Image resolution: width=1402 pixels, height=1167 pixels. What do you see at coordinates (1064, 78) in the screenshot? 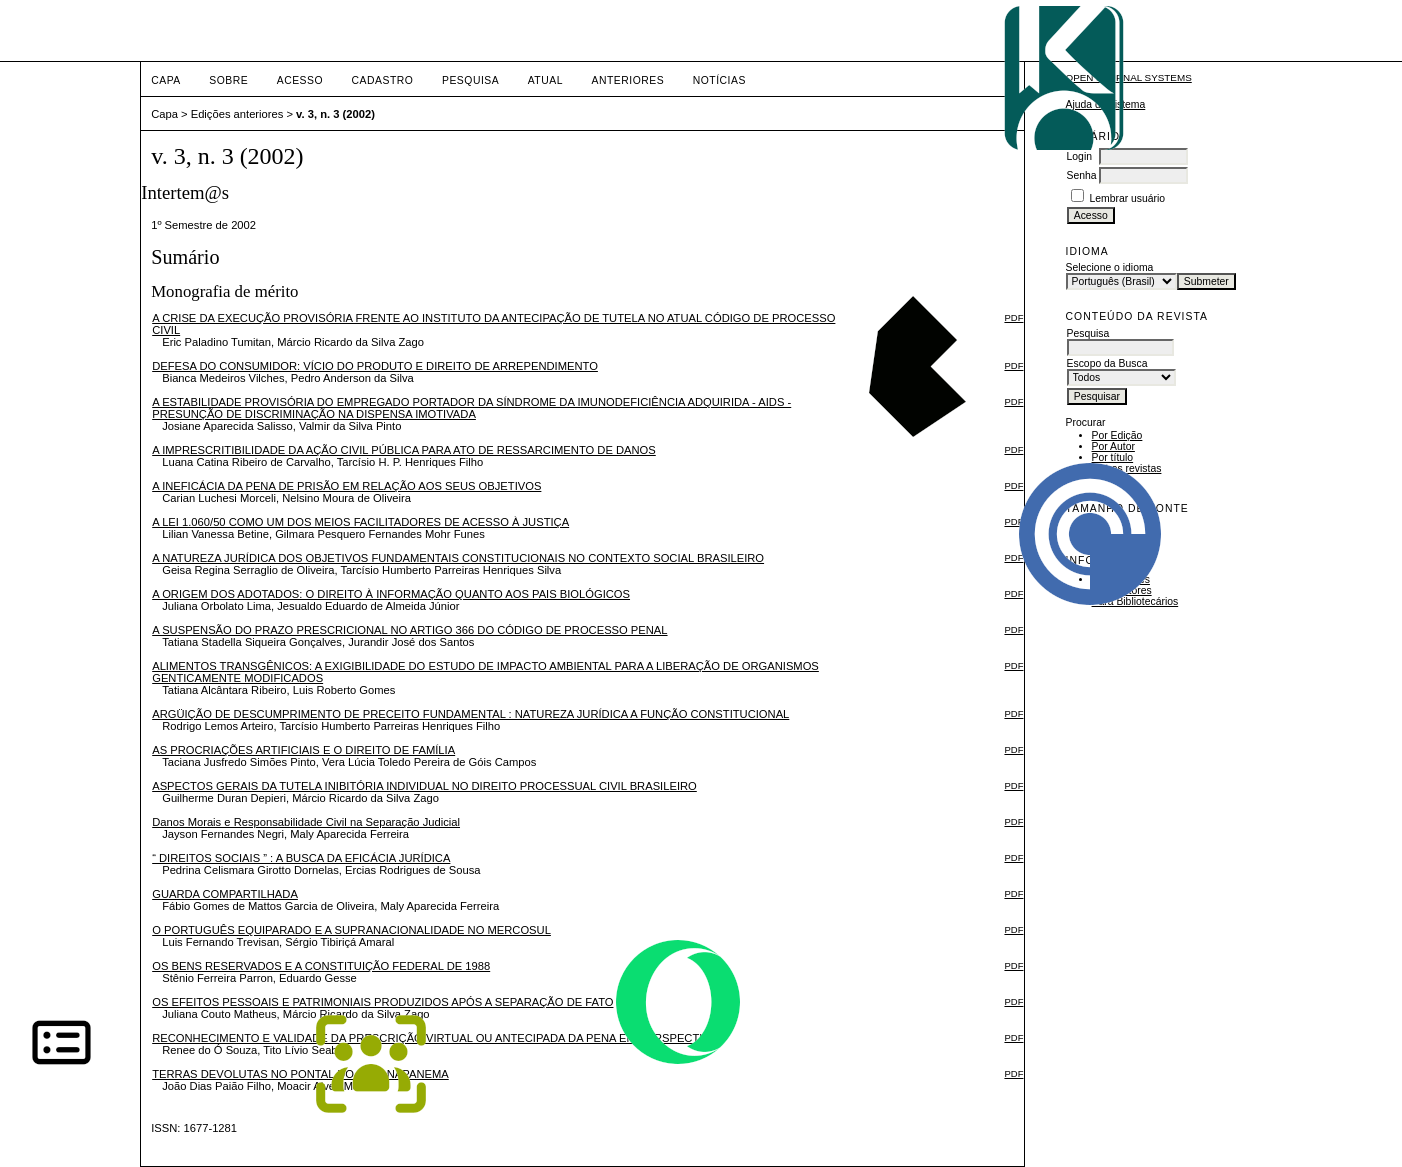
I see `open KOReader e-book application` at bounding box center [1064, 78].